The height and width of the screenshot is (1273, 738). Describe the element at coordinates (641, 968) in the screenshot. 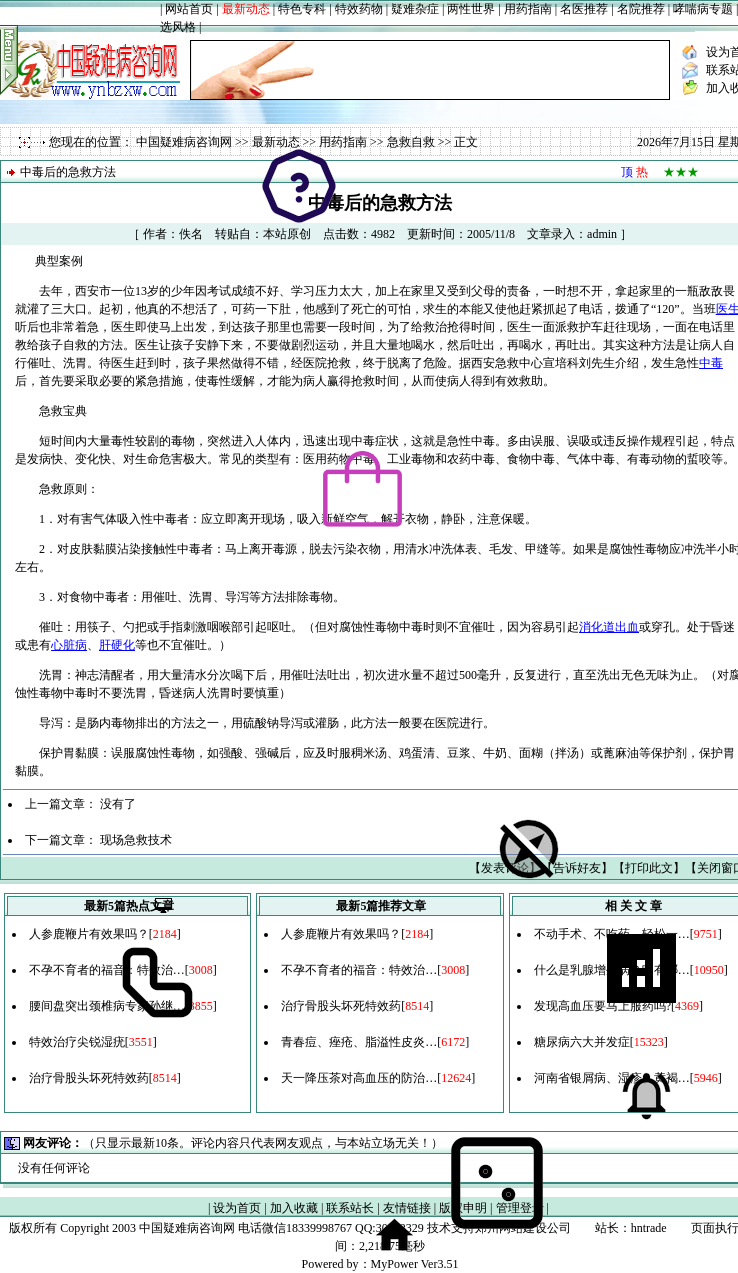

I see `view analytics and statistics` at that location.